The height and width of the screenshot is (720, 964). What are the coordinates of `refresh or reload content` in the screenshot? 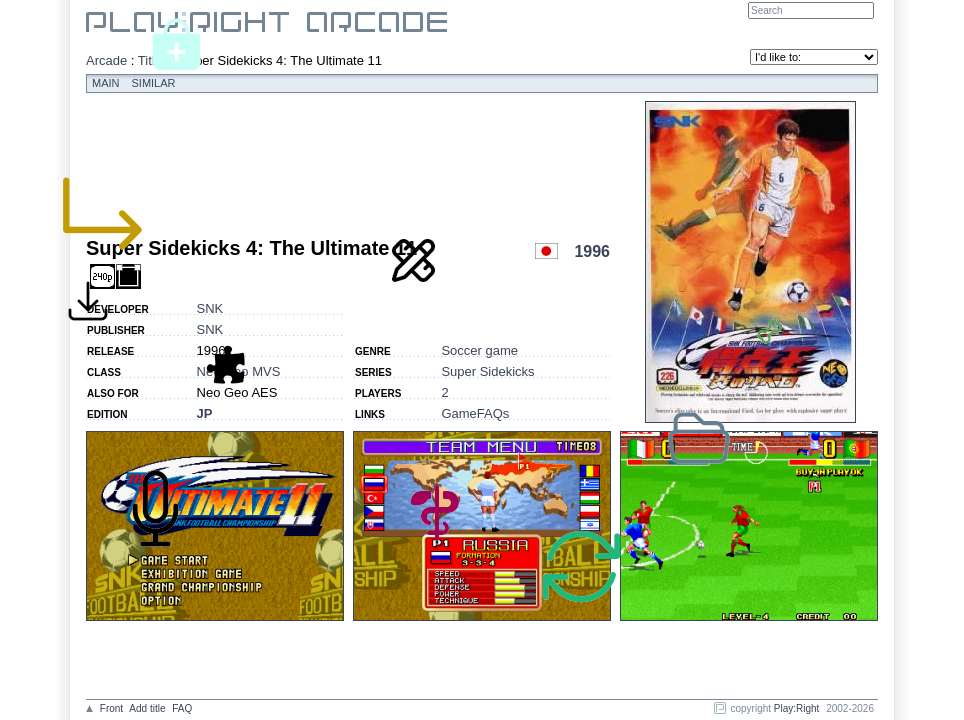 It's located at (581, 566).